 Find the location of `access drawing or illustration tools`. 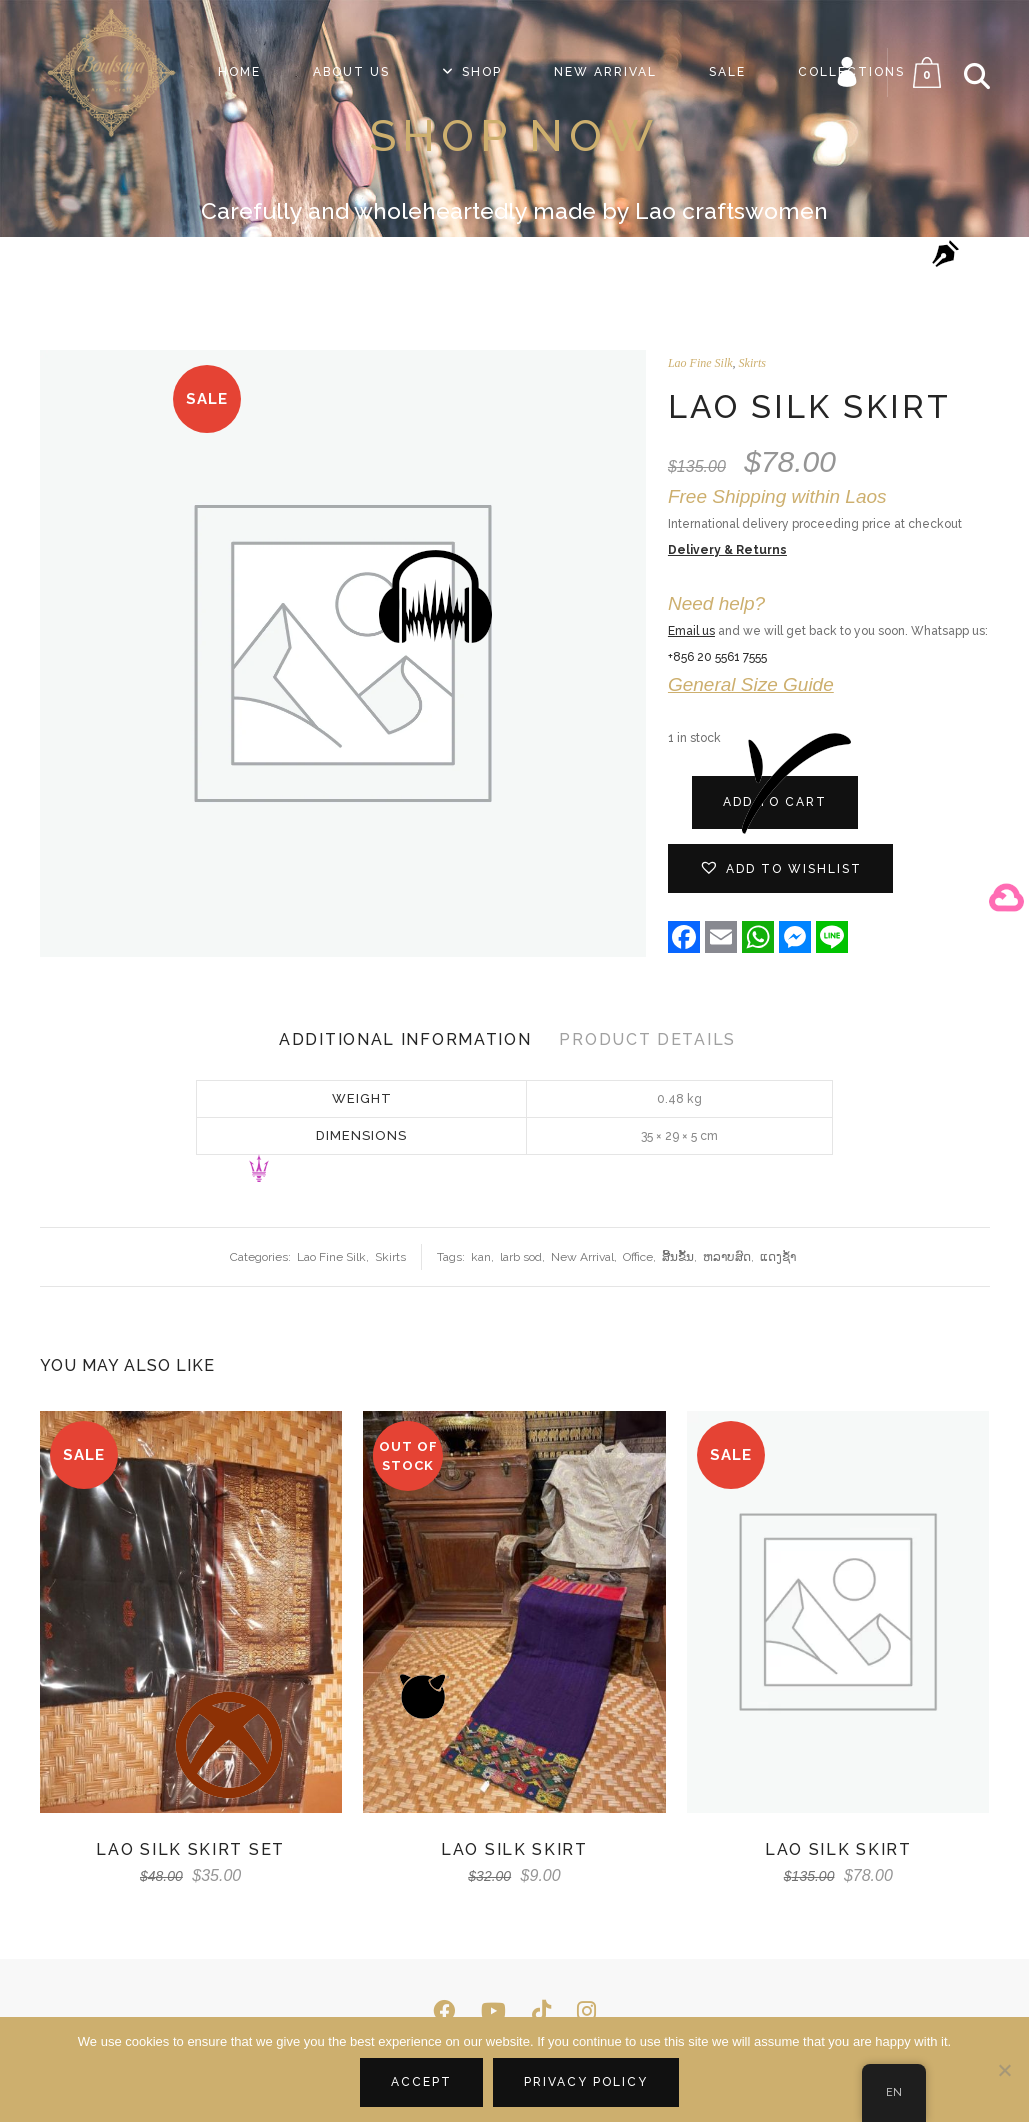

access drawing or illustration tools is located at coordinates (944, 253).